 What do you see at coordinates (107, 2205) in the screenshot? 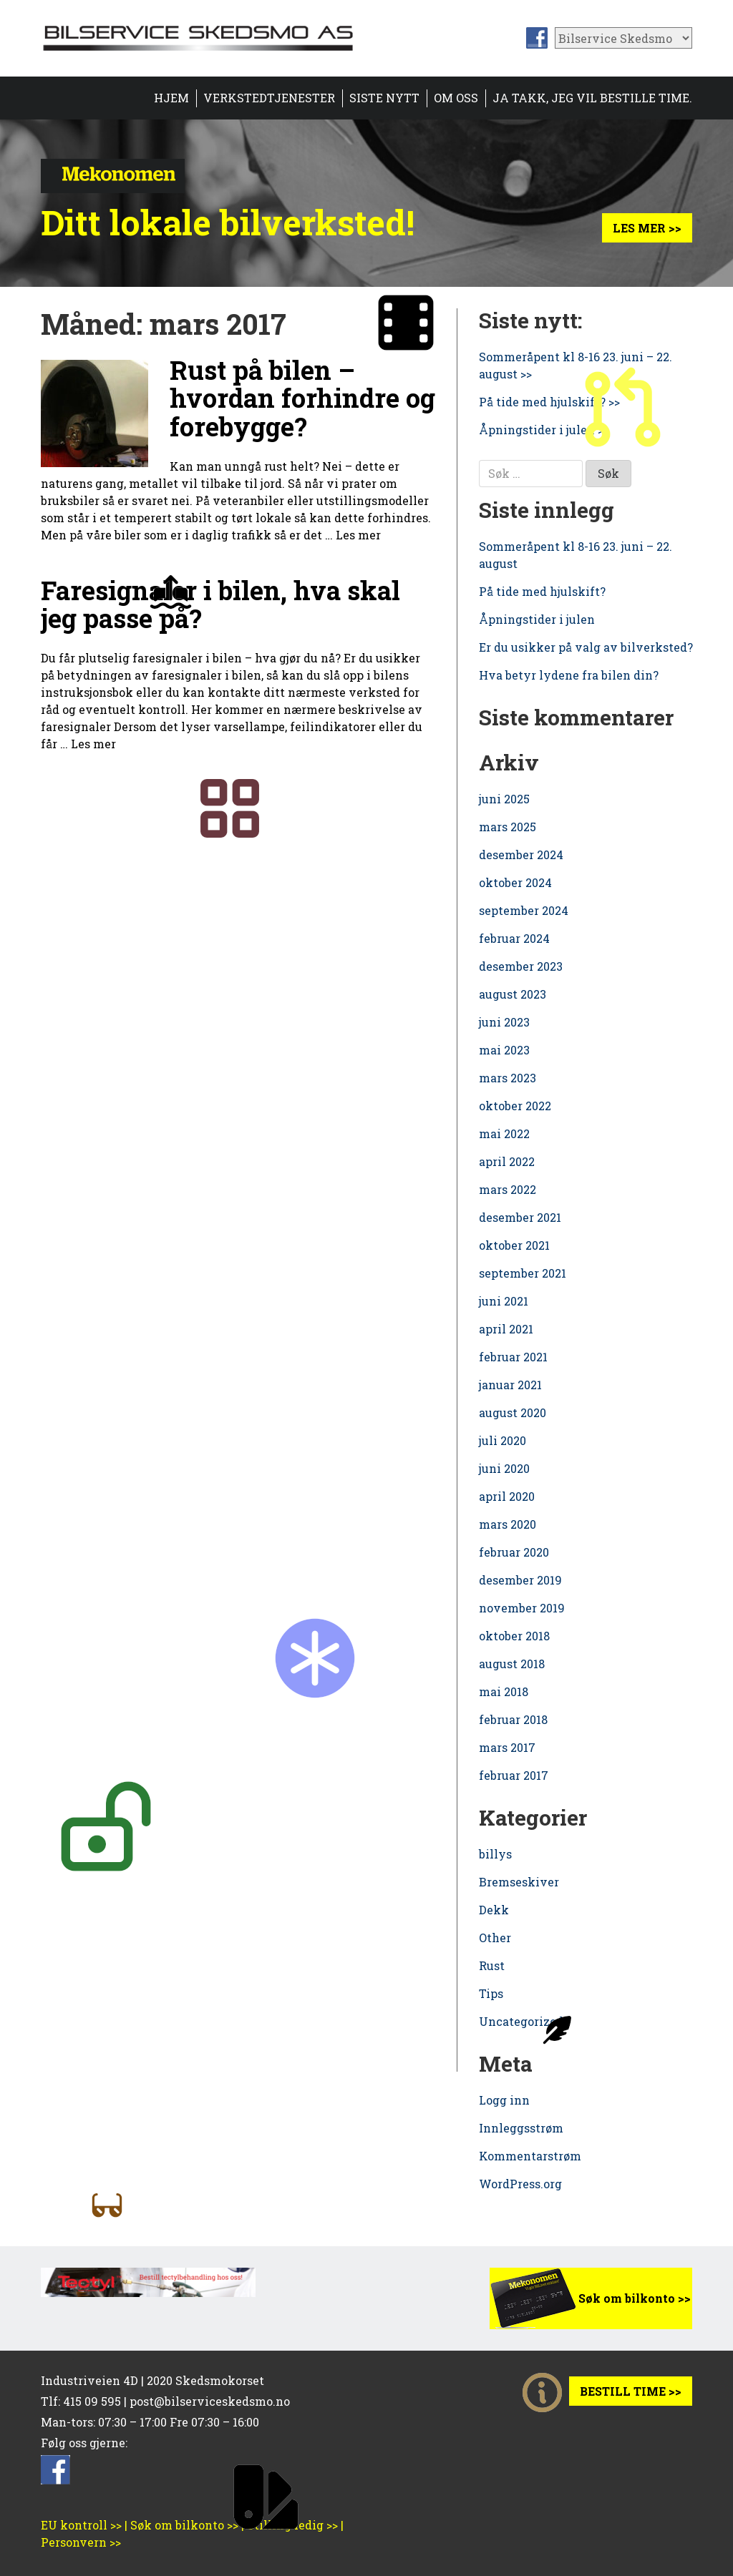
I see `toggle cool or casual mode` at bounding box center [107, 2205].